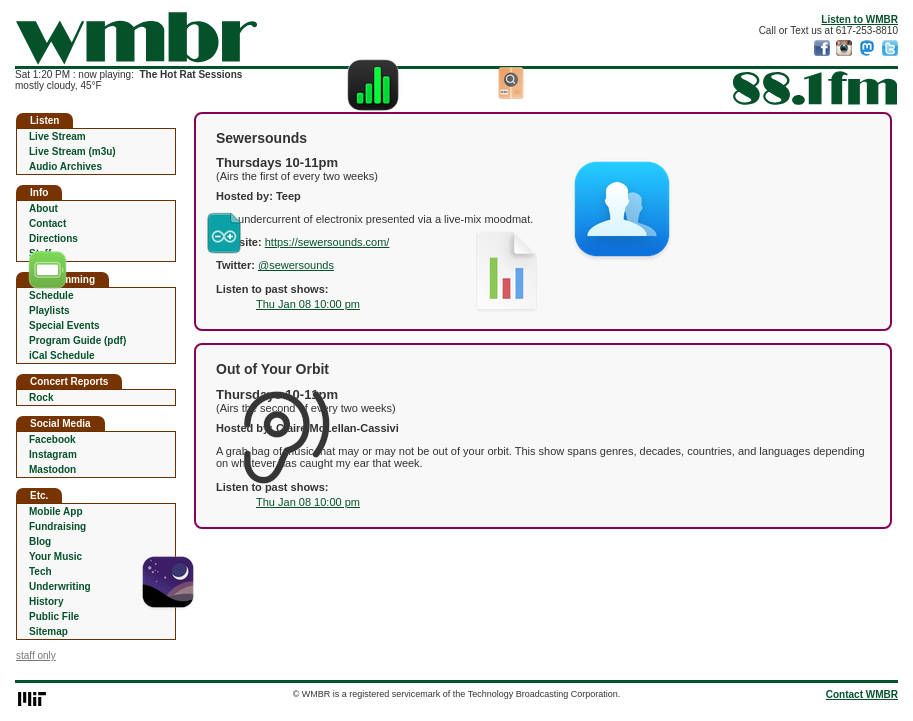 Image resolution: width=913 pixels, height=721 pixels. Describe the element at coordinates (283, 437) in the screenshot. I see `access hearing accessibility settings` at that location.